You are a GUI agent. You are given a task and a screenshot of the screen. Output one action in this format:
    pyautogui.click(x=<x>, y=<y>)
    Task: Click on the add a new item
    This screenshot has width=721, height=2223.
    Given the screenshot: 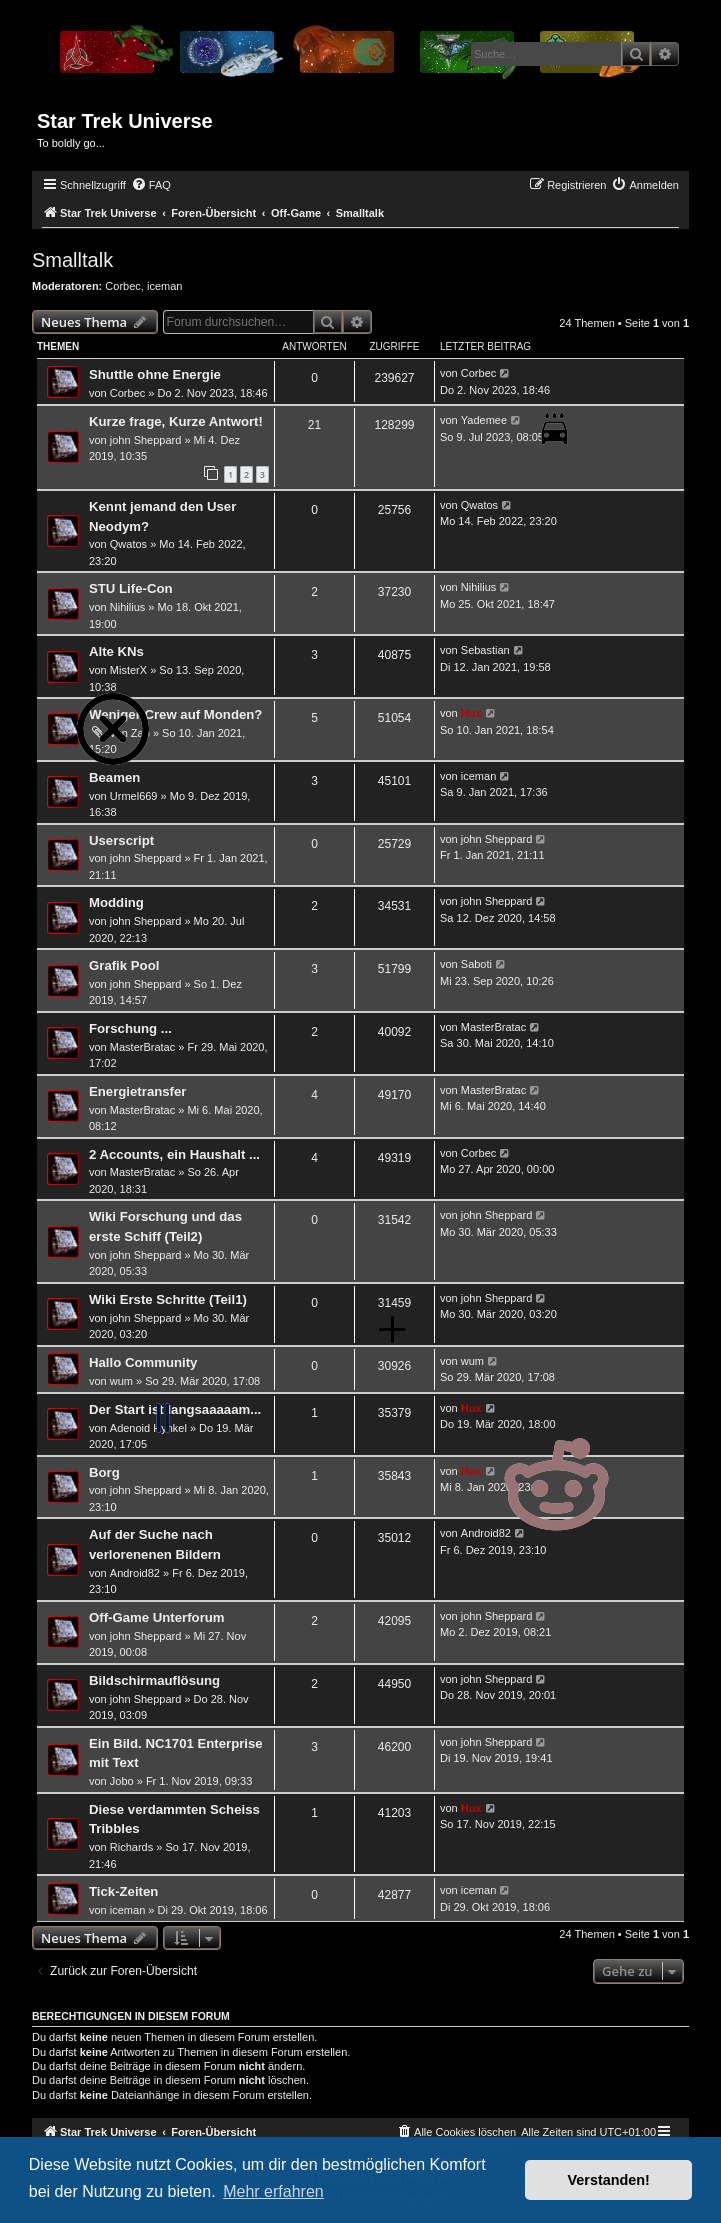 What is the action you would take?
    pyautogui.click(x=392, y=1329)
    